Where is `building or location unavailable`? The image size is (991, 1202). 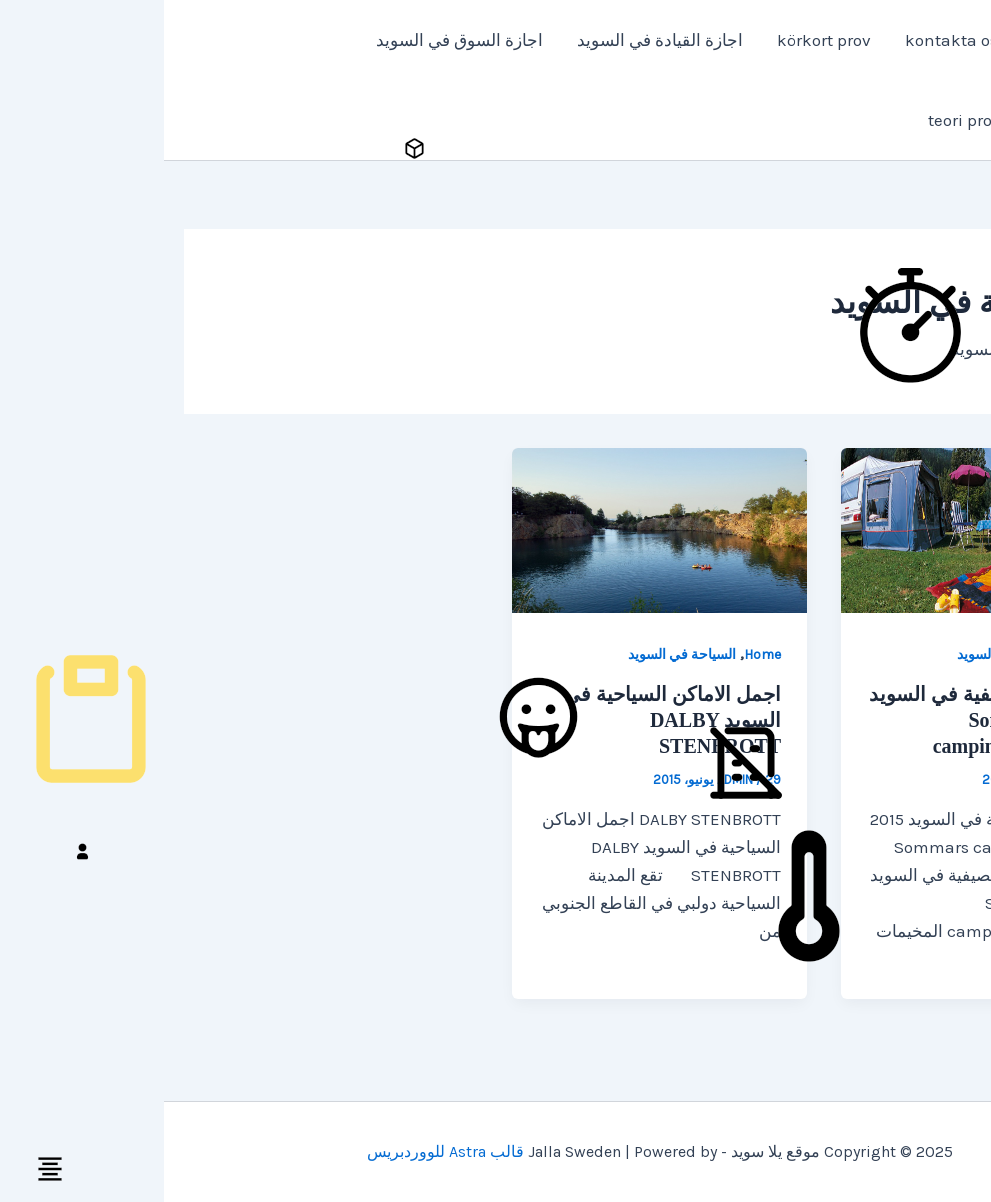
building or location unavailable is located at coordinates (746, 763).